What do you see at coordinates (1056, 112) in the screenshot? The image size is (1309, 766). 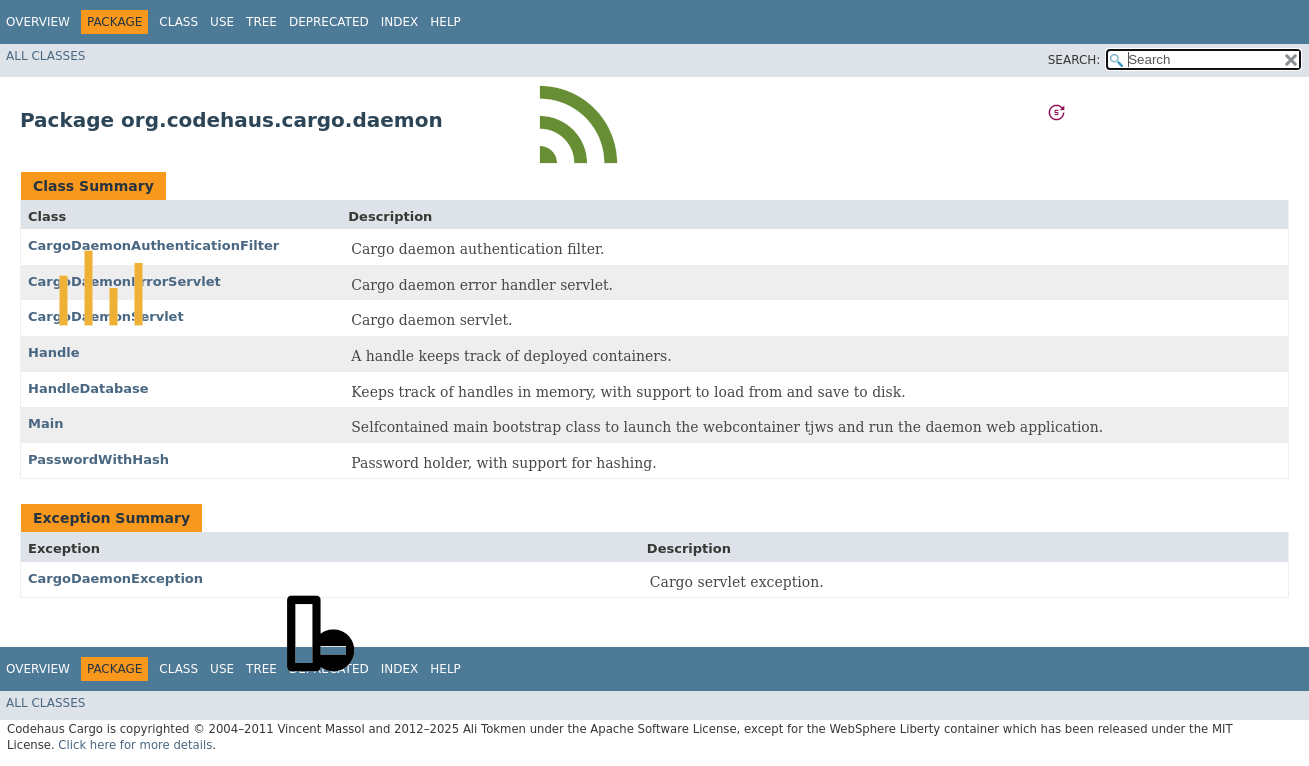 I see `skip forward 5 seconds in media playback` at bounding box center [1056, 112].